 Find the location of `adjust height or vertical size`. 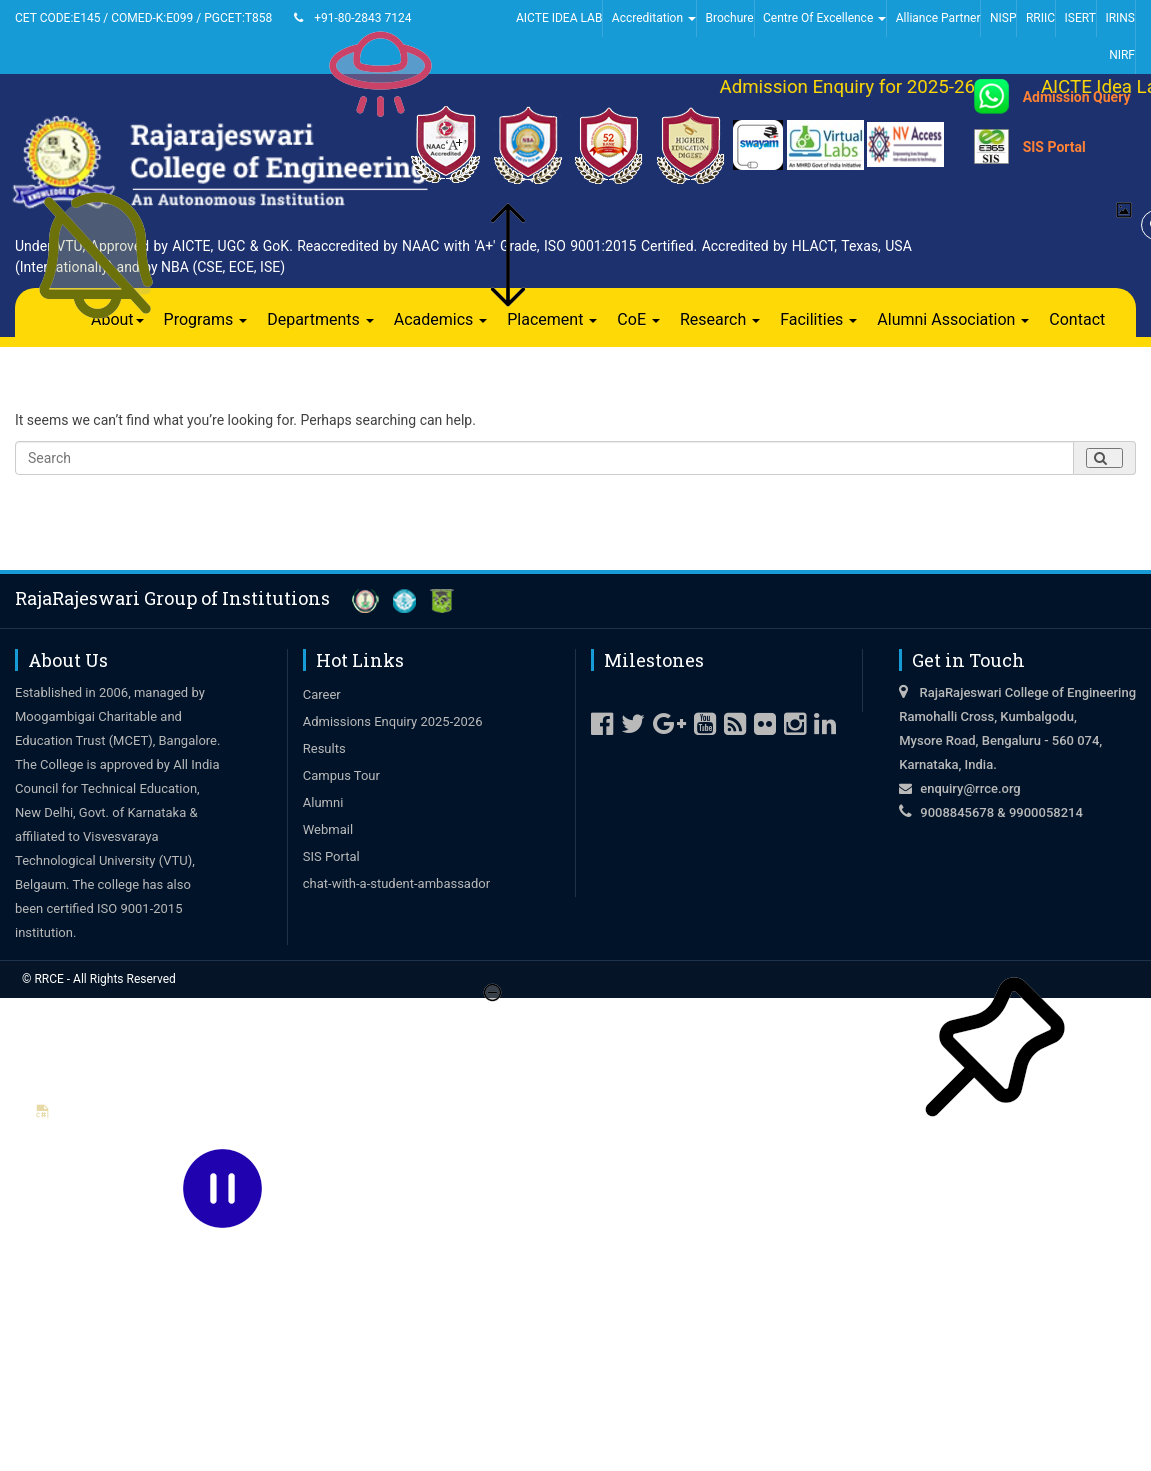

adjust height or vertical size is located at coordinates (508, 255).